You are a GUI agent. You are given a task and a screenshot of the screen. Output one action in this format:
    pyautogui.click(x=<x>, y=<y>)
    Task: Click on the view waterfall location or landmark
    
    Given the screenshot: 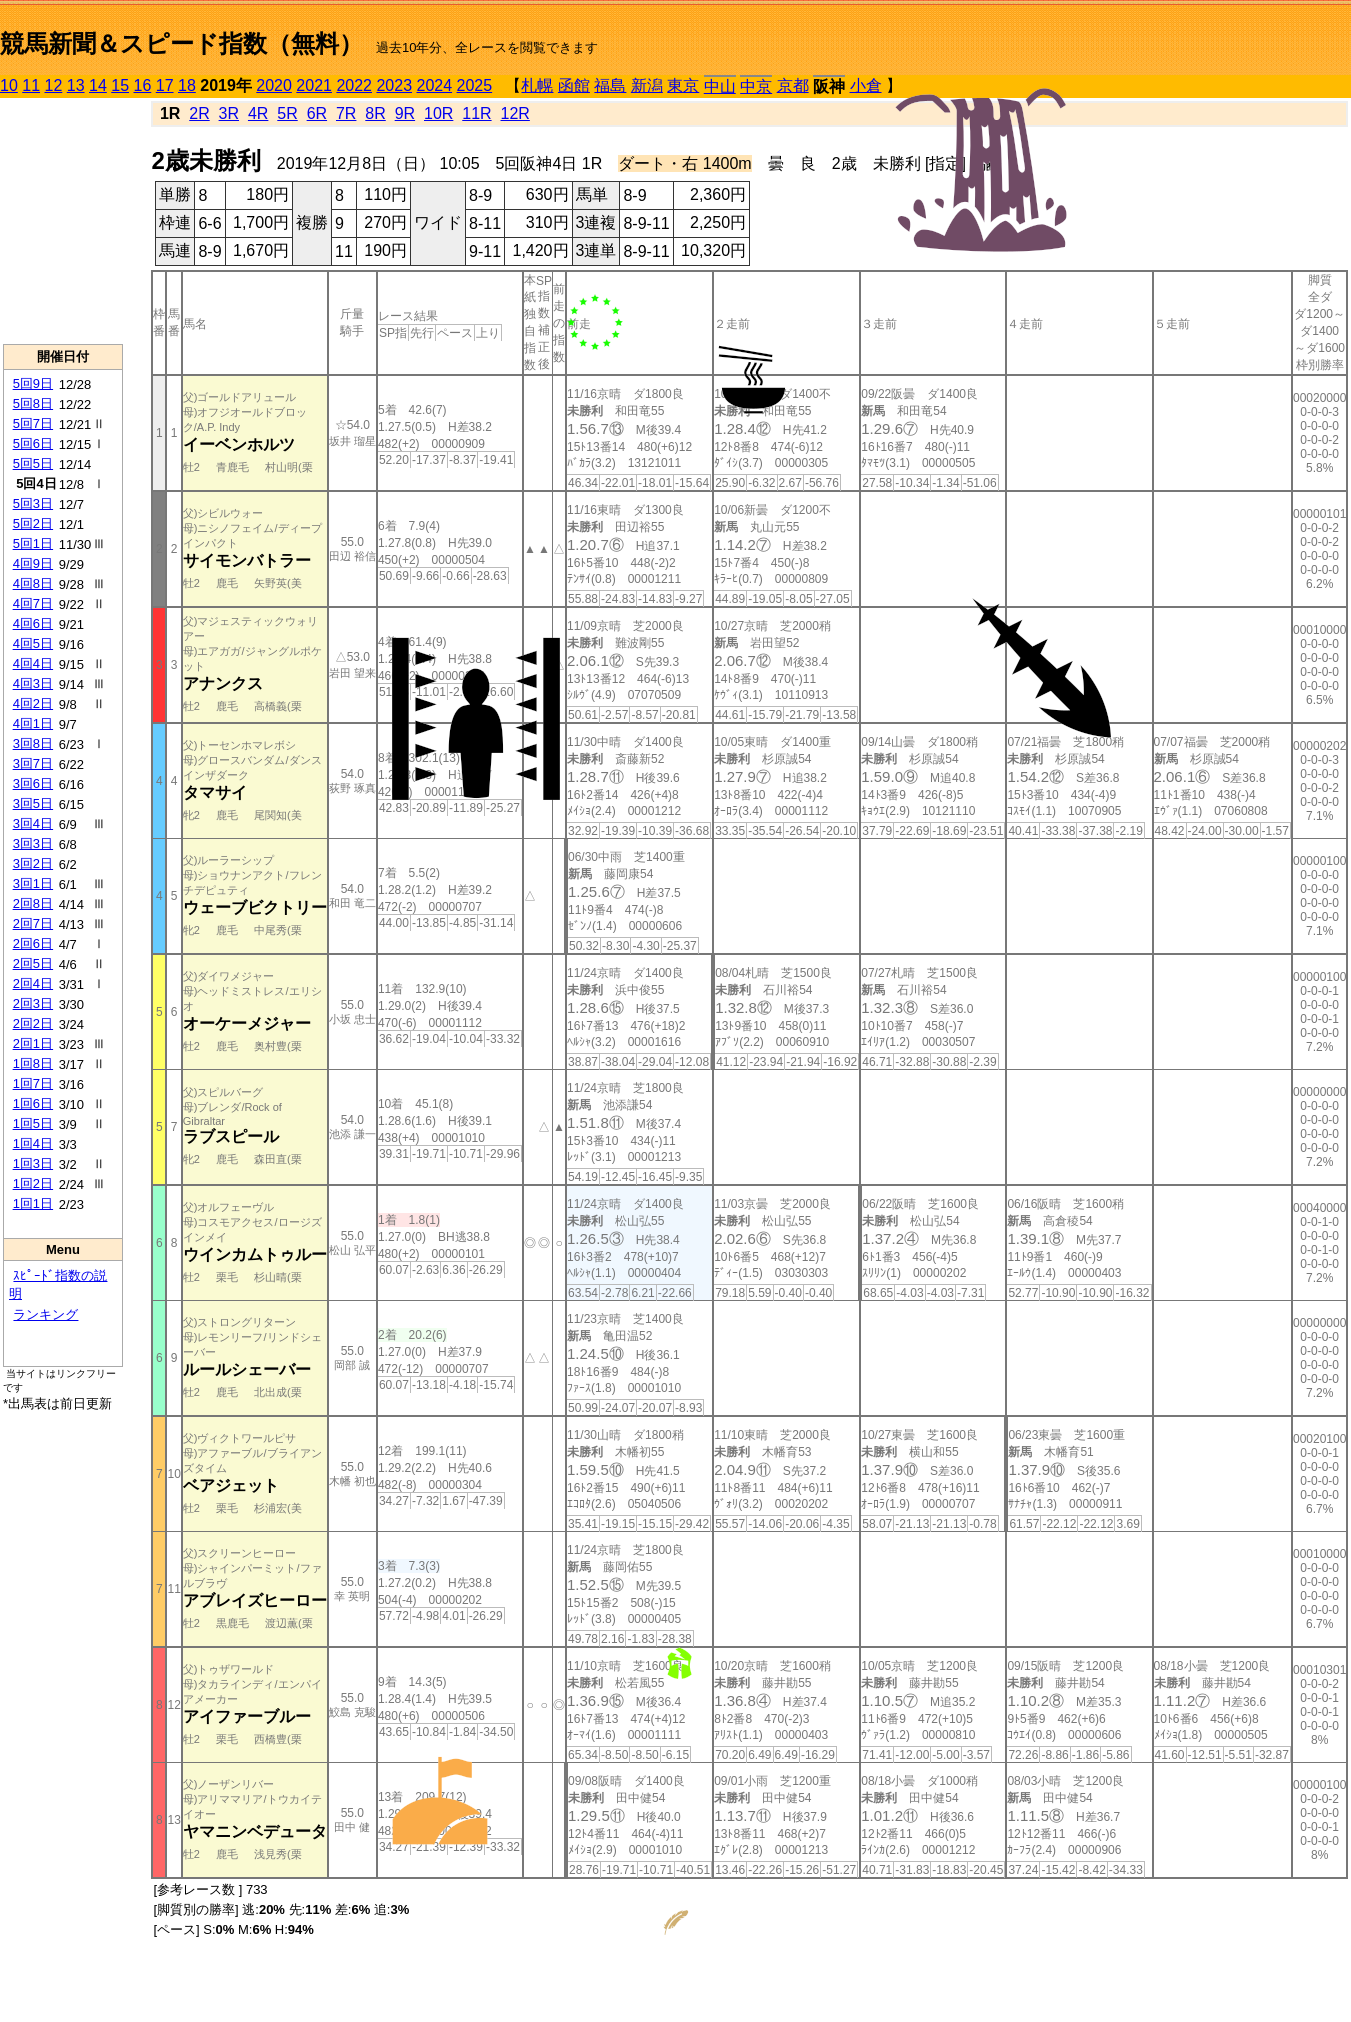 What is the action you would take?
    pyautogui.click(x=981, y=170)
    